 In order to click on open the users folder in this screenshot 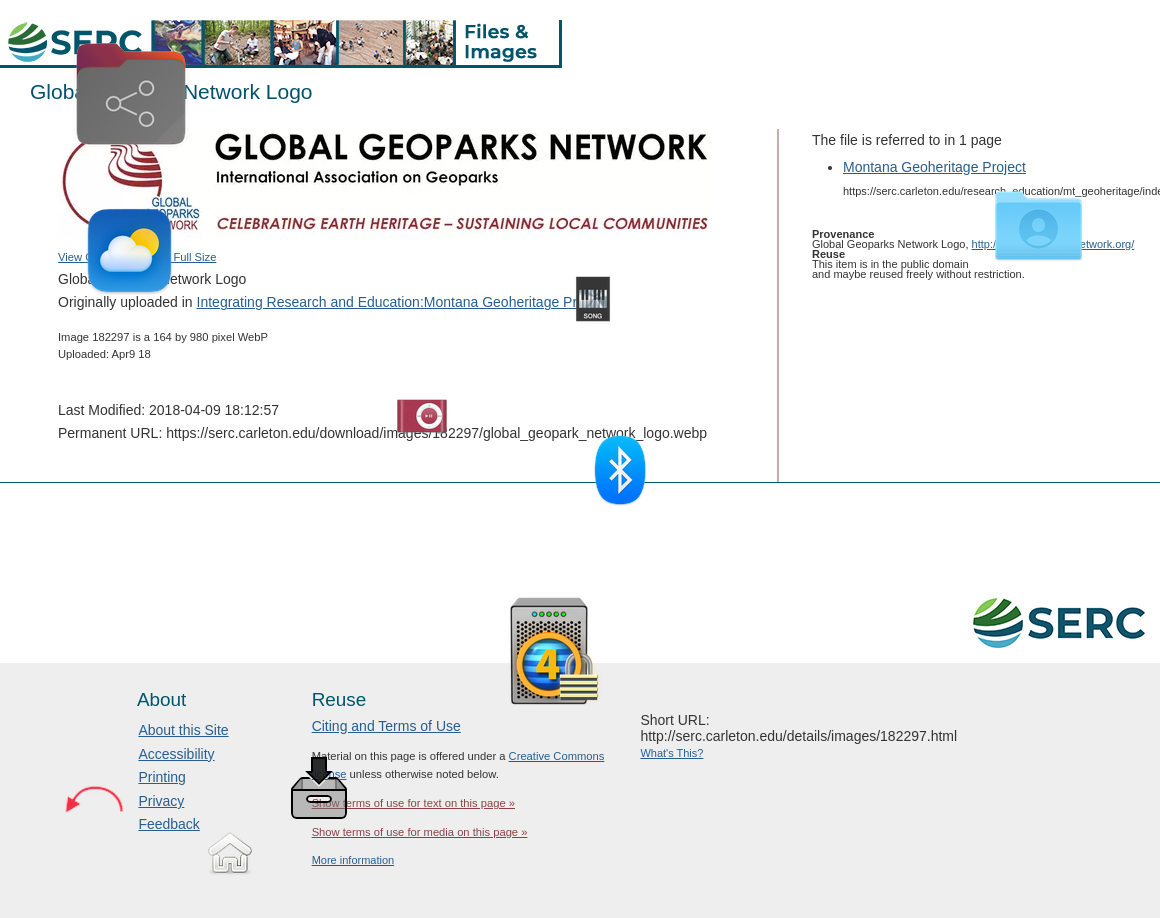, I will do `click(1038, 225)`.